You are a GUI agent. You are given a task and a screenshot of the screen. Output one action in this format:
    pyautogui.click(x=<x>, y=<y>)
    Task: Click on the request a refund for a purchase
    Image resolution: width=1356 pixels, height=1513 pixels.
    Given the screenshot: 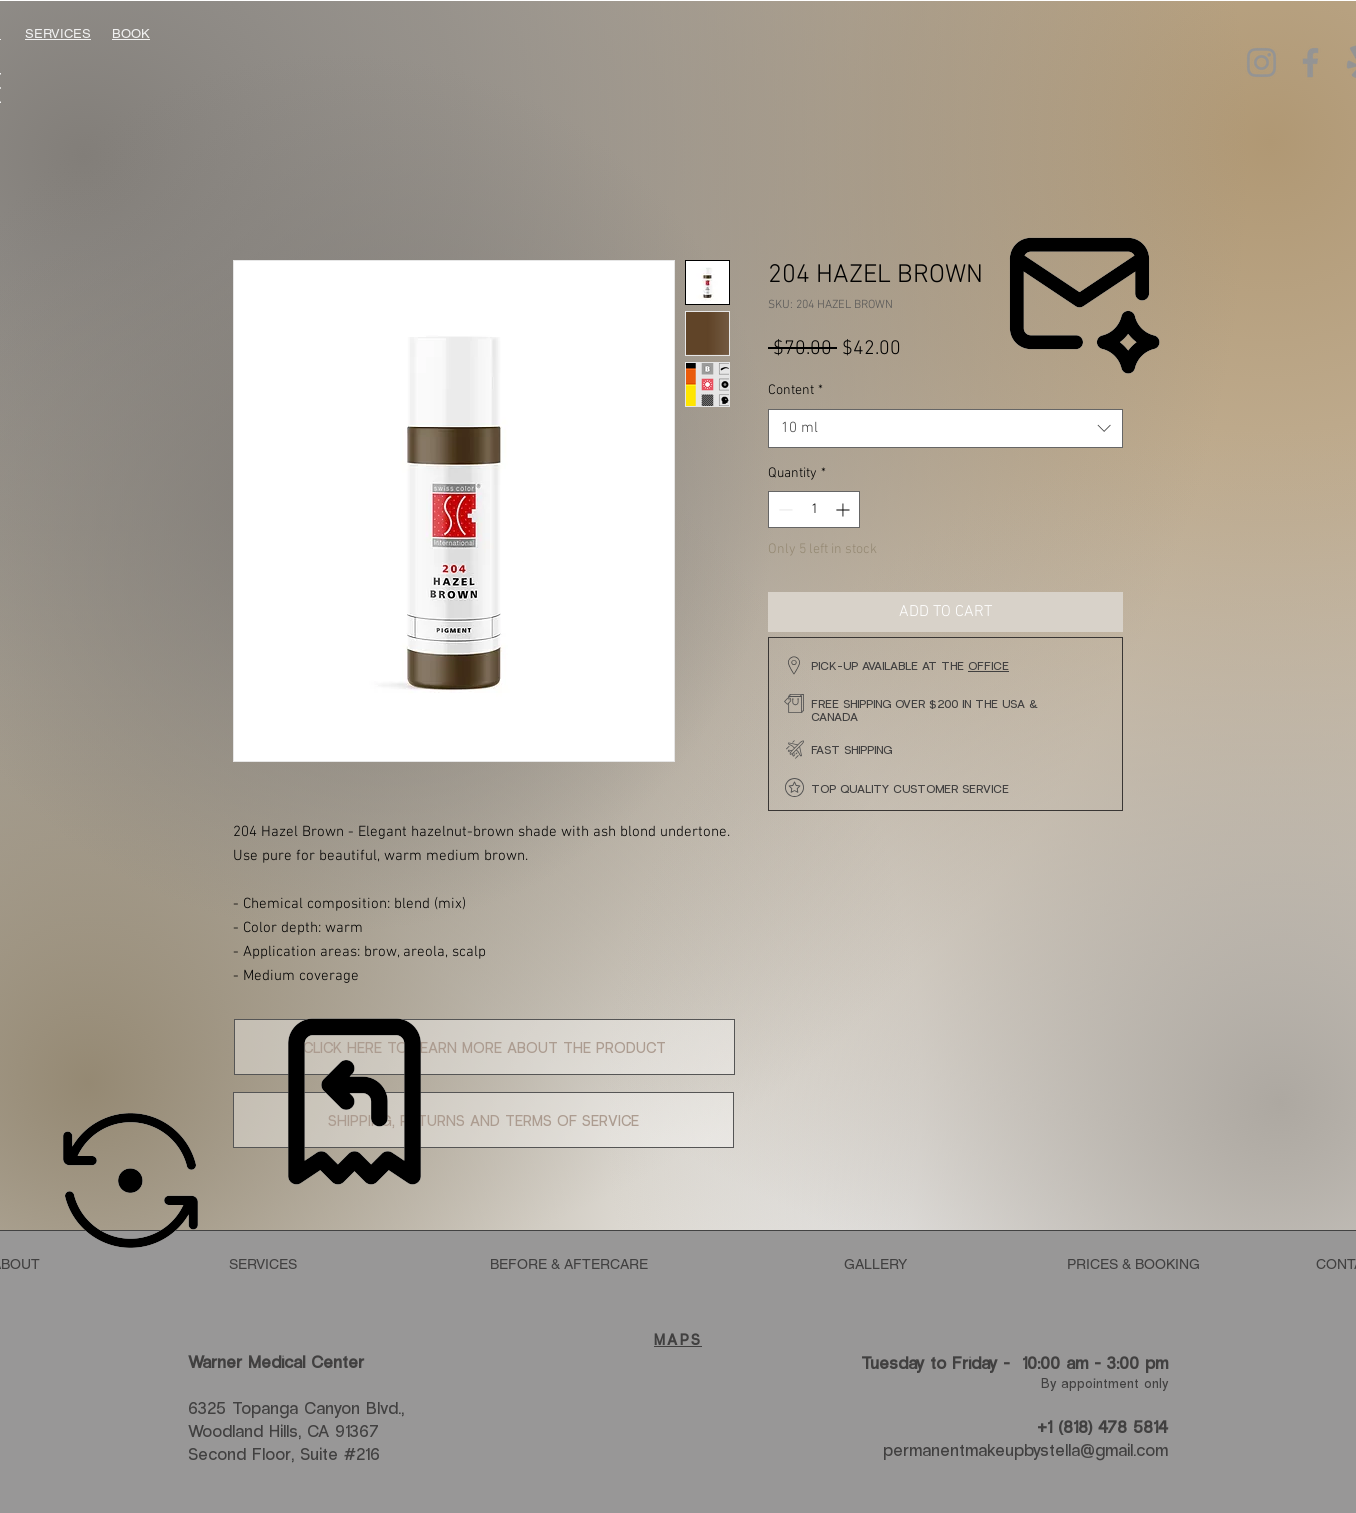 What is the action you would take?
    pyautogui.click(x=354, y=1101)
    